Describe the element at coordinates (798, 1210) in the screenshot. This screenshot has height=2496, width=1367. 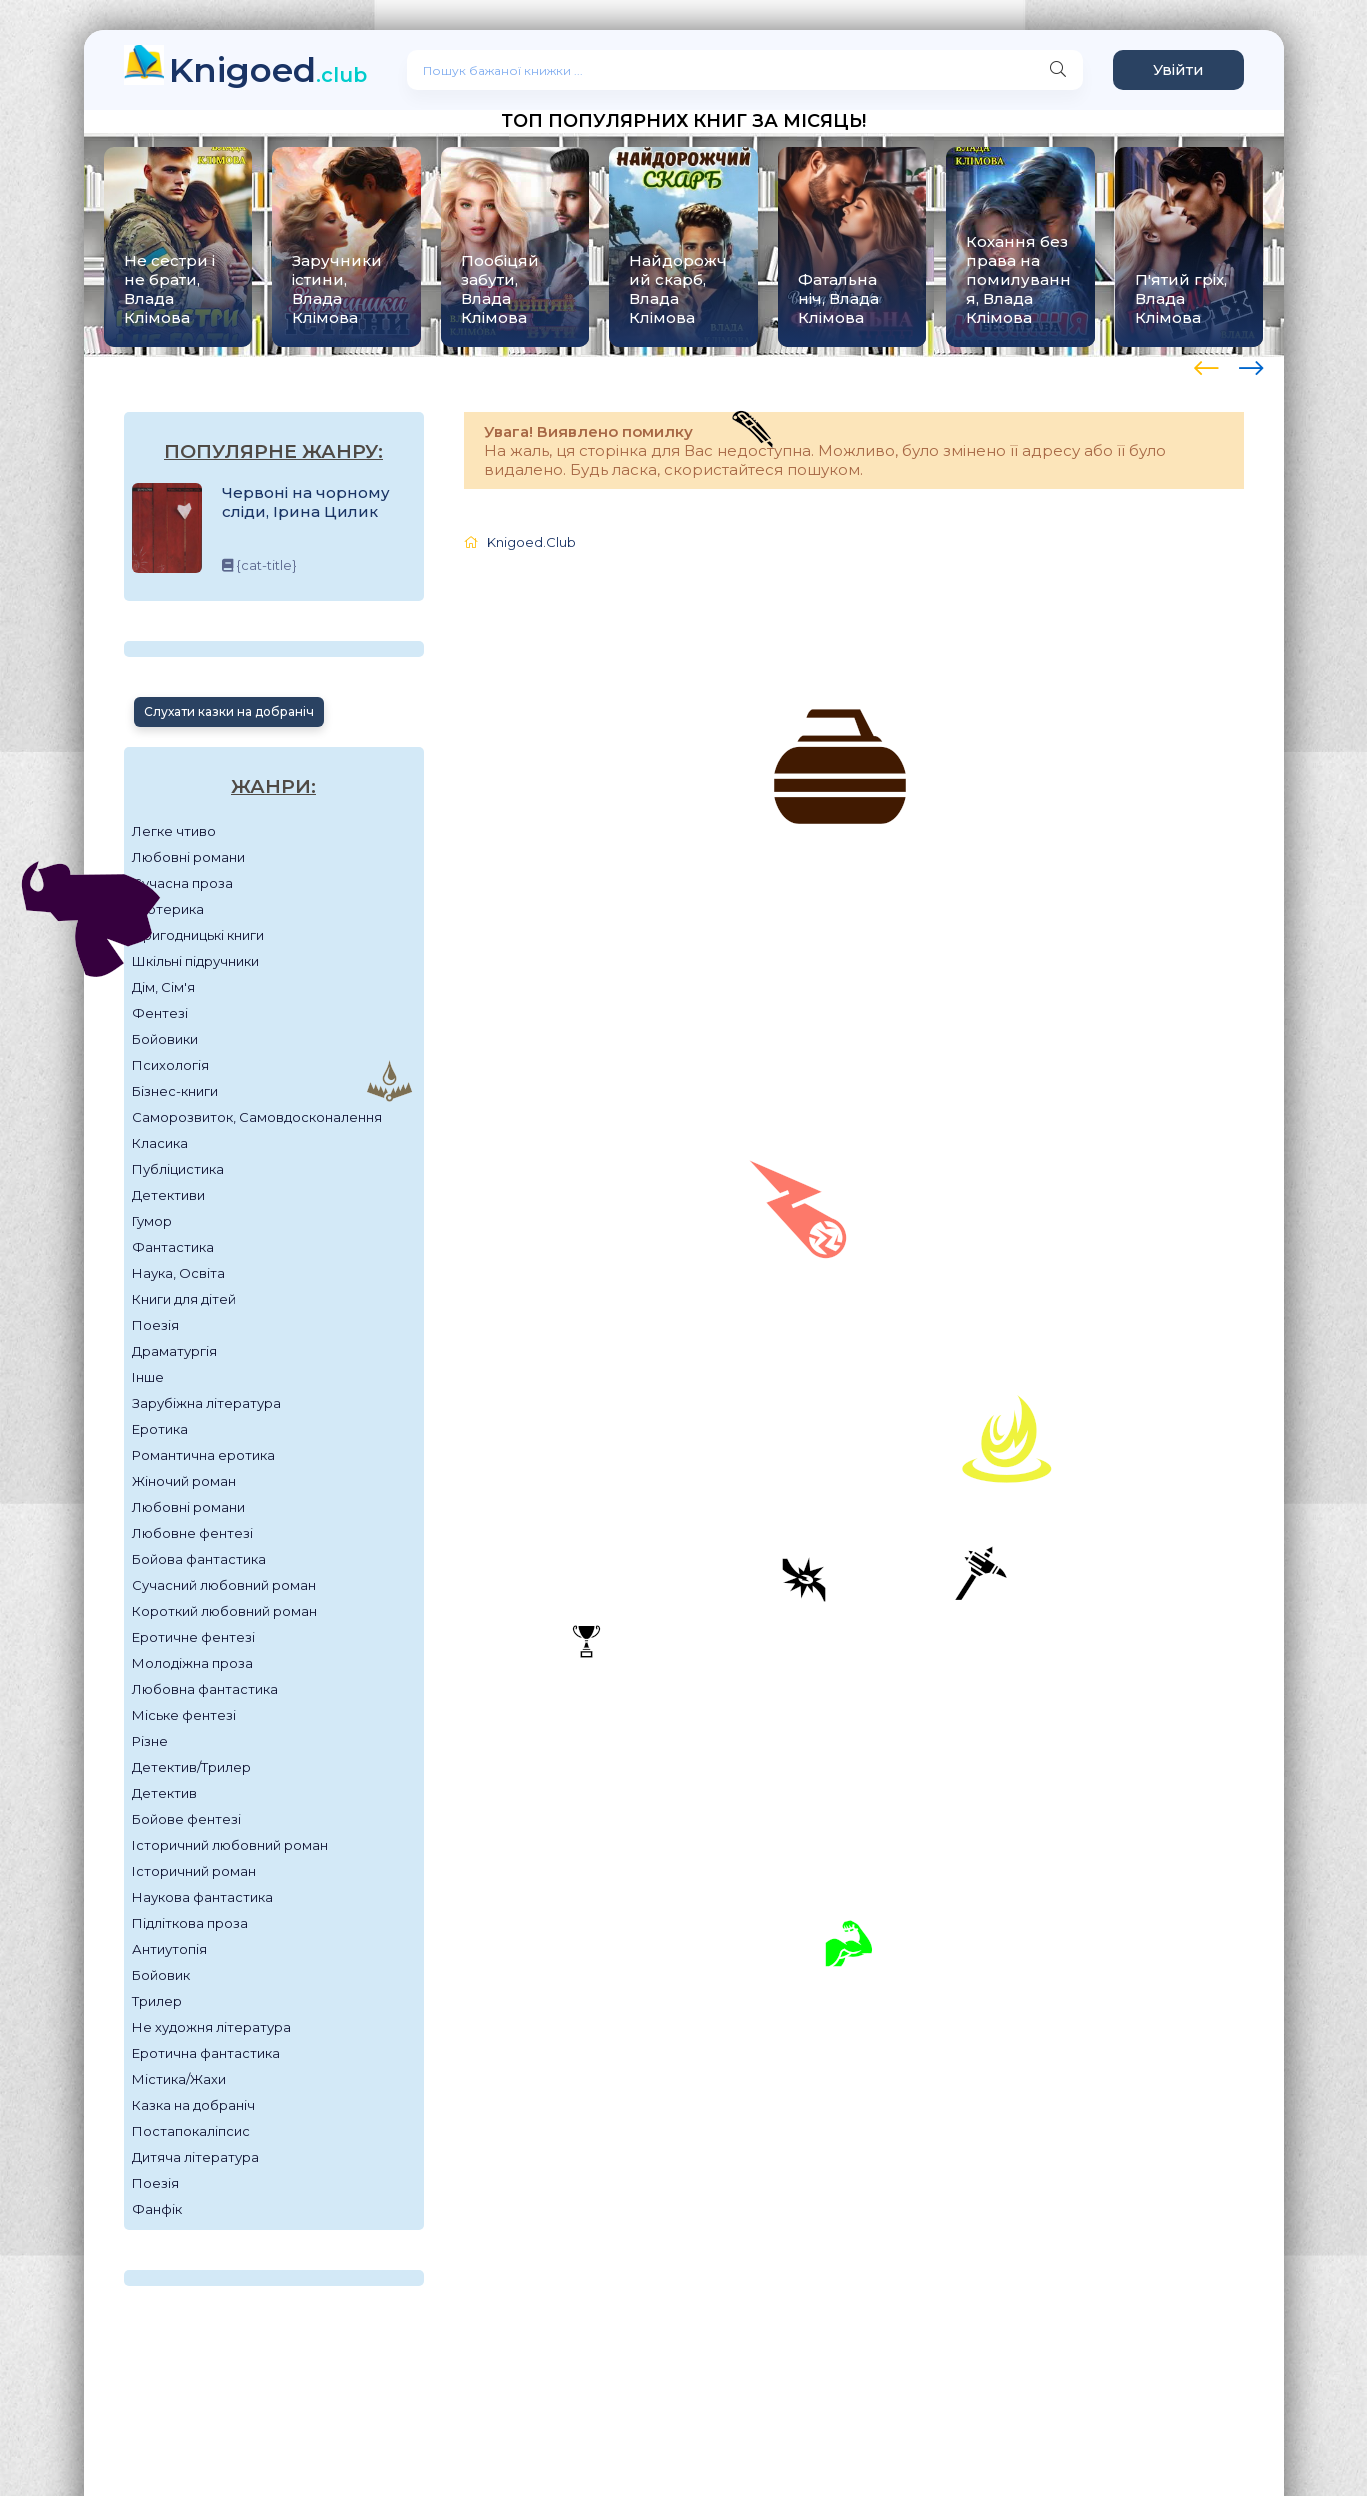
I see `launch a lightning-fast attack or special move` at that location.